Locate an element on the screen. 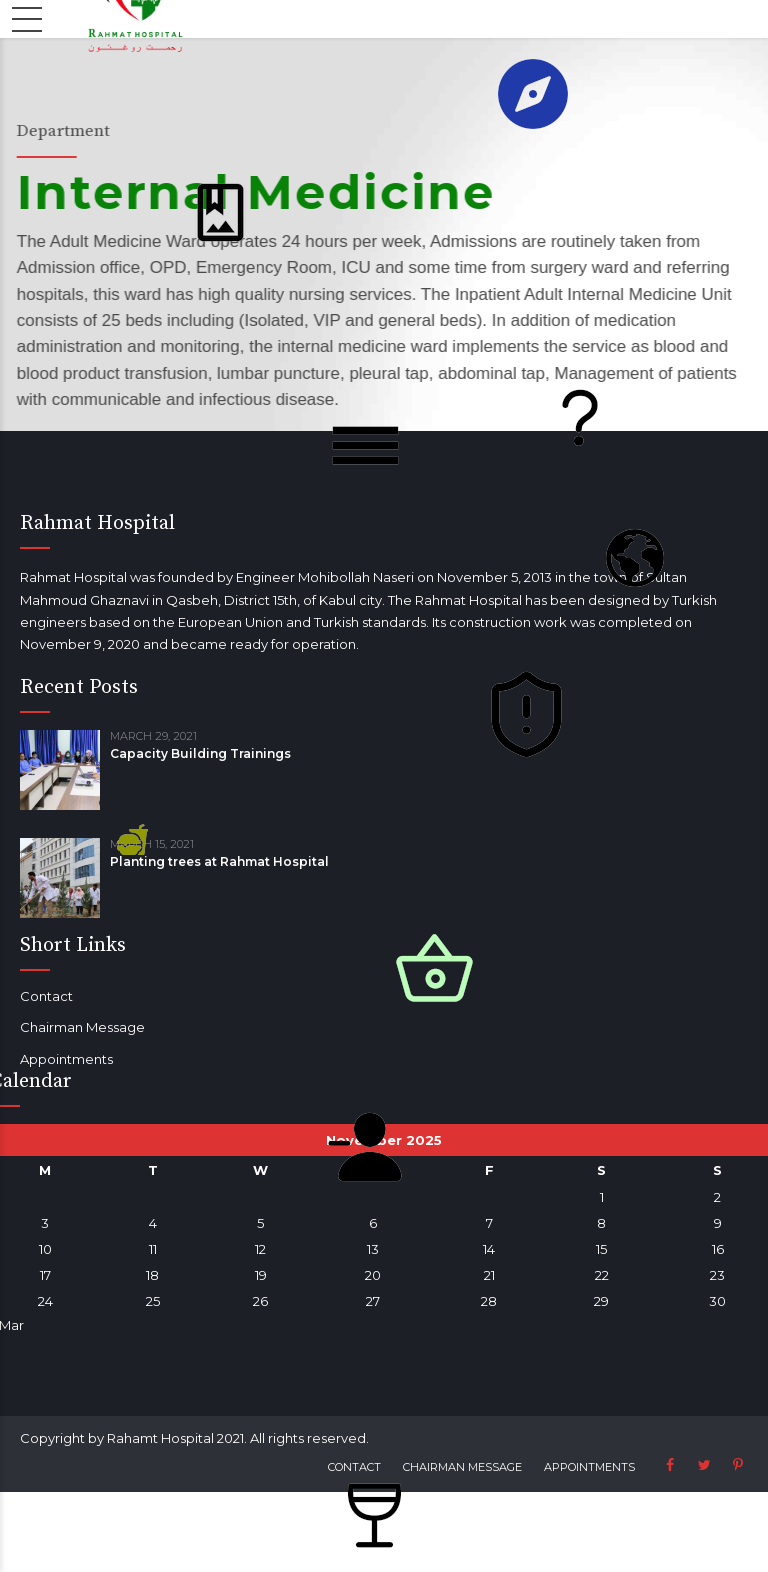  open photo album is located at coordinates (220, 212).